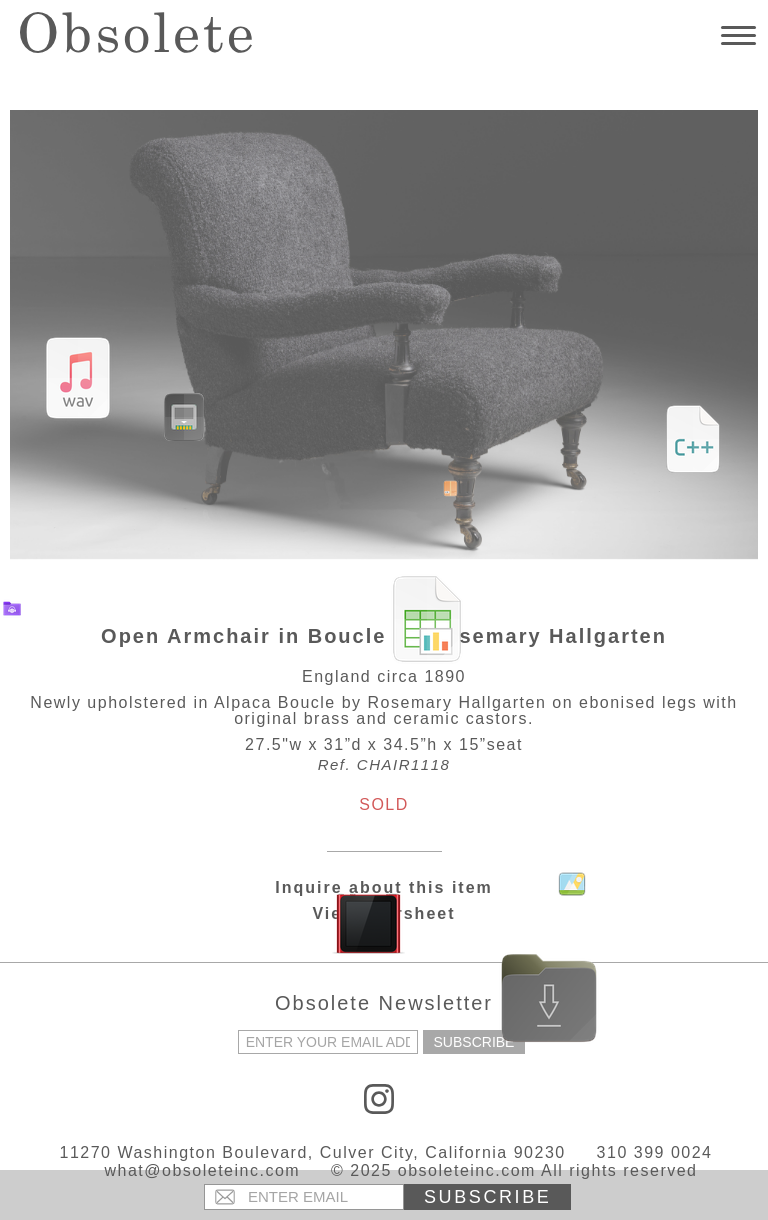 The width and height of the screenshot is (768, 1220). What do you see at coordinates (184, 417) in the screenshot?
I see `game boy advance ROM file` at bounding box center [184, 417].